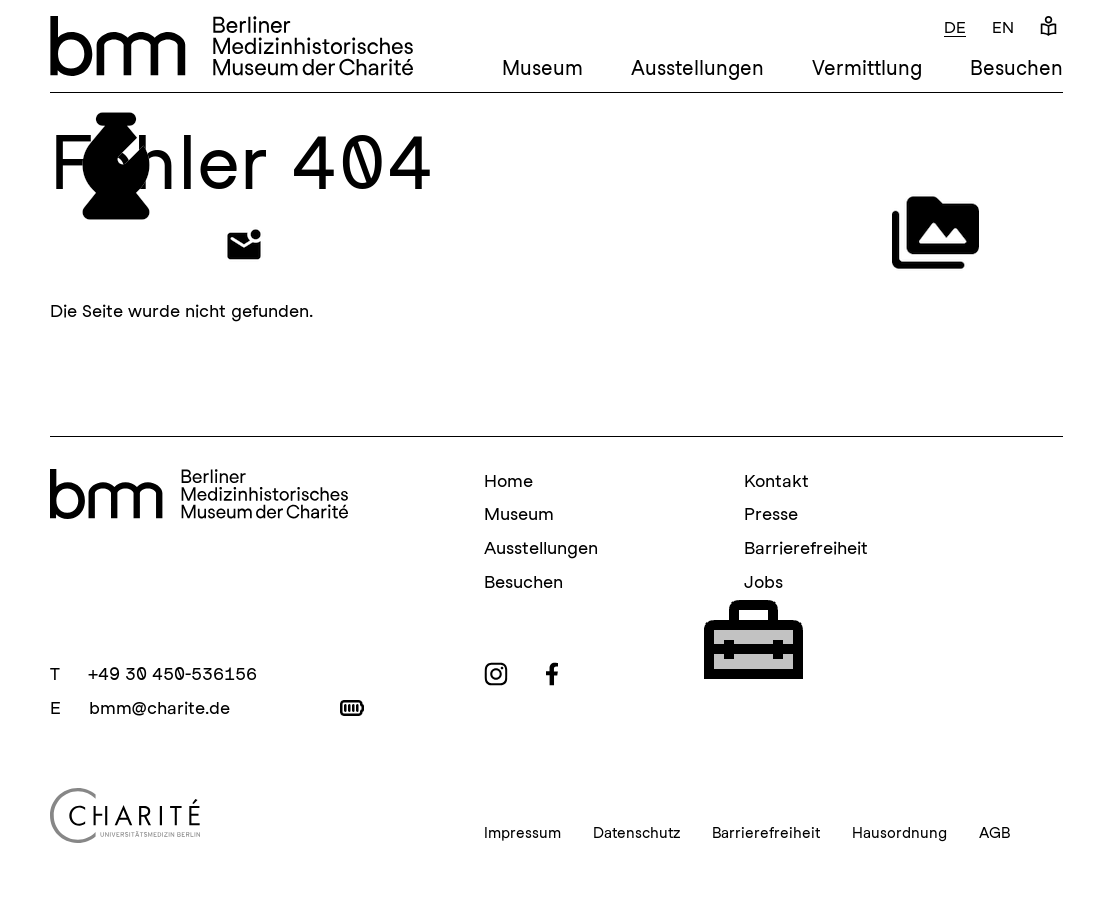 The image size is (1113, 907). Describe the element at coordinates (244, 246) in the screenshot. I see `indicates an unread email in your inbox` at that location.